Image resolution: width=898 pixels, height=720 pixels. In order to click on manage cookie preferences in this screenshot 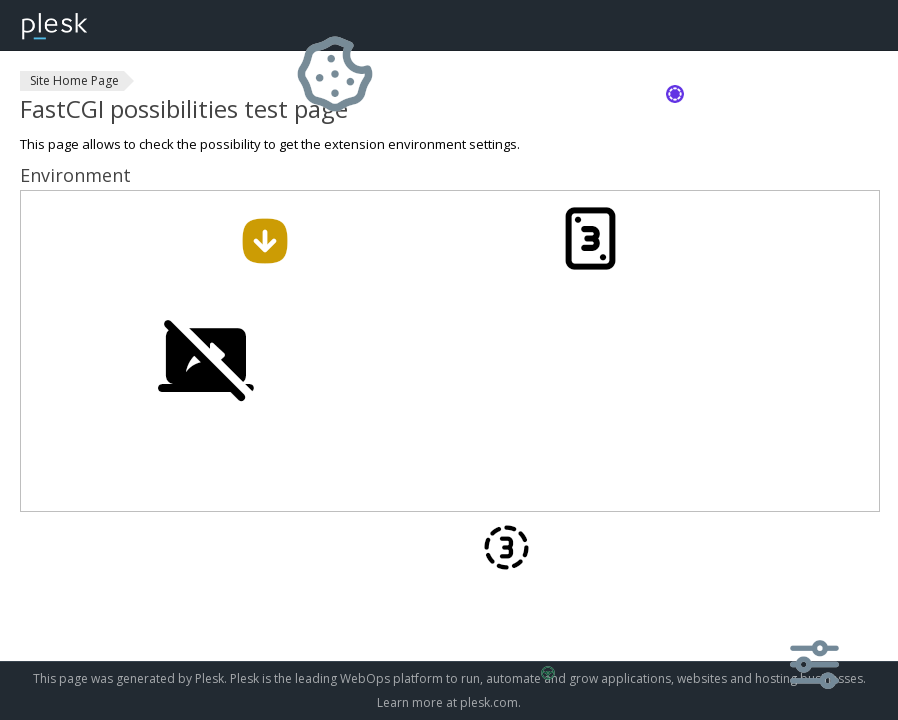, I will do `click(335, 74)`.